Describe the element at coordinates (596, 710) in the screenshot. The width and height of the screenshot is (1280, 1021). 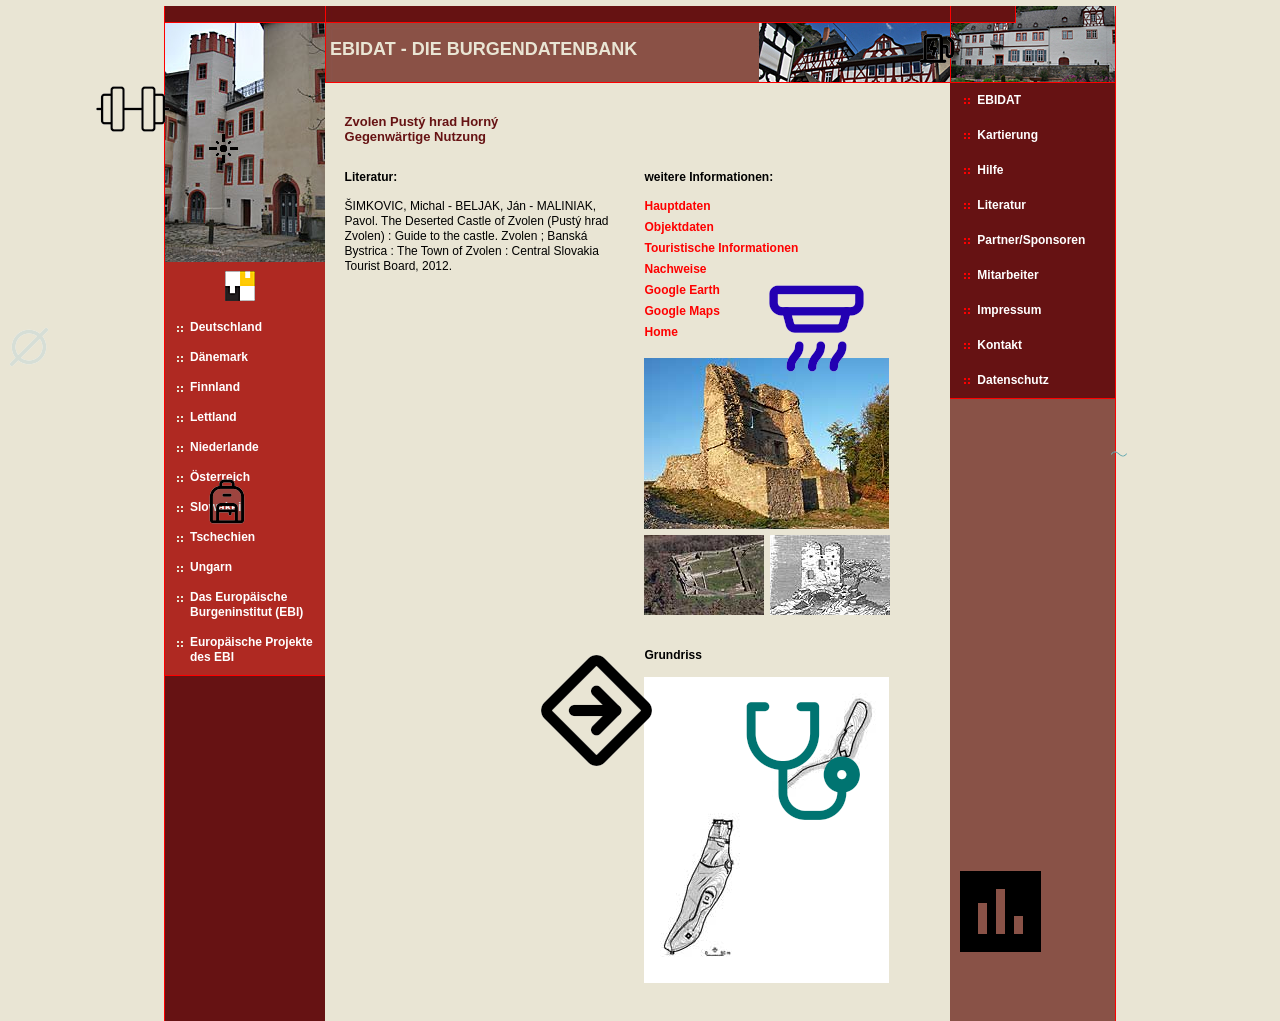
I see `get directions or navigation guidance` at that location.